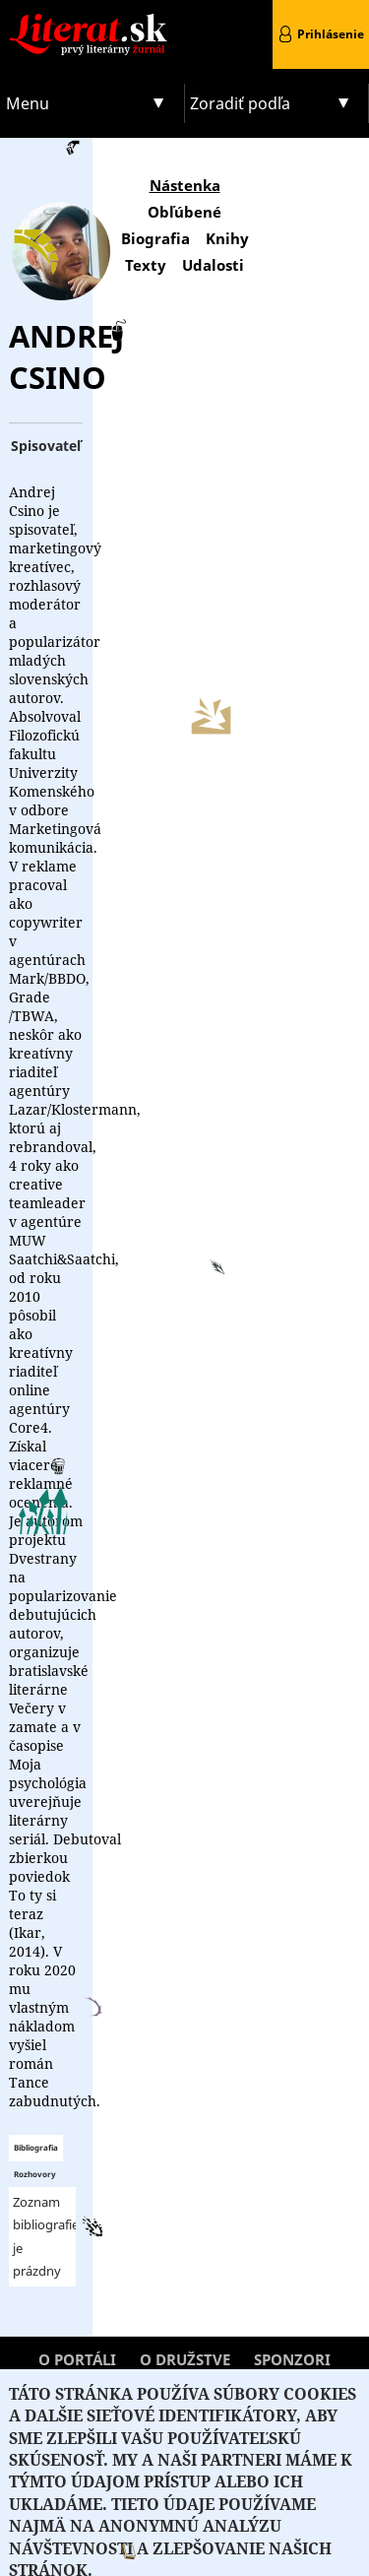 This screenshot has height=2576, width=369. I want to click on indicates a critical hit or piercing attack, so click(216, 1266).